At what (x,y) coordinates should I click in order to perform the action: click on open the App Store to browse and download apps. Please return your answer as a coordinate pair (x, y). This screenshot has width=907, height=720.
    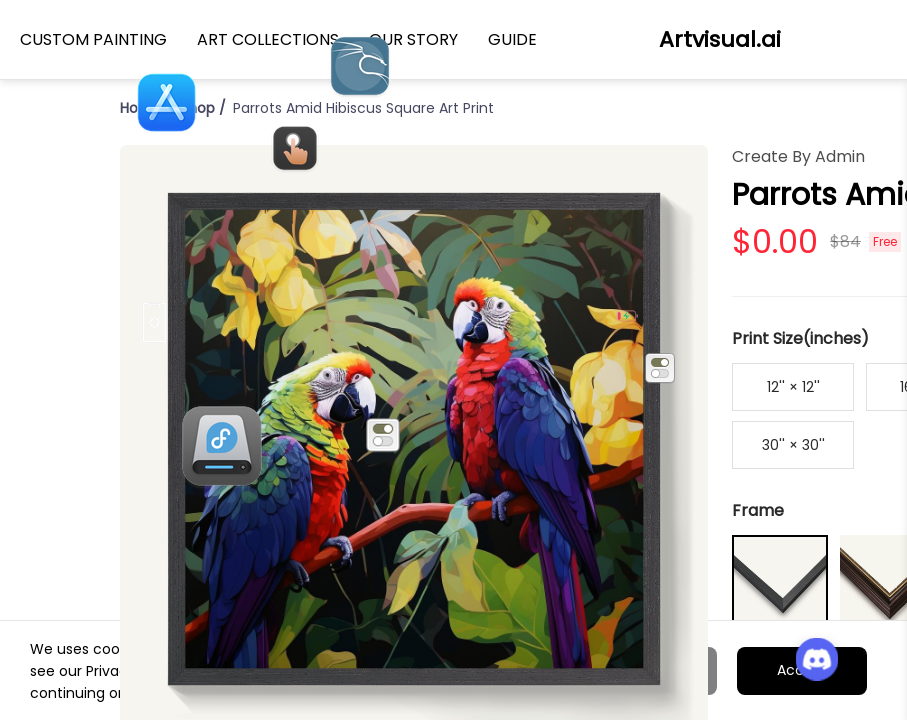
    Looking at the image, I should click on (166, 102).